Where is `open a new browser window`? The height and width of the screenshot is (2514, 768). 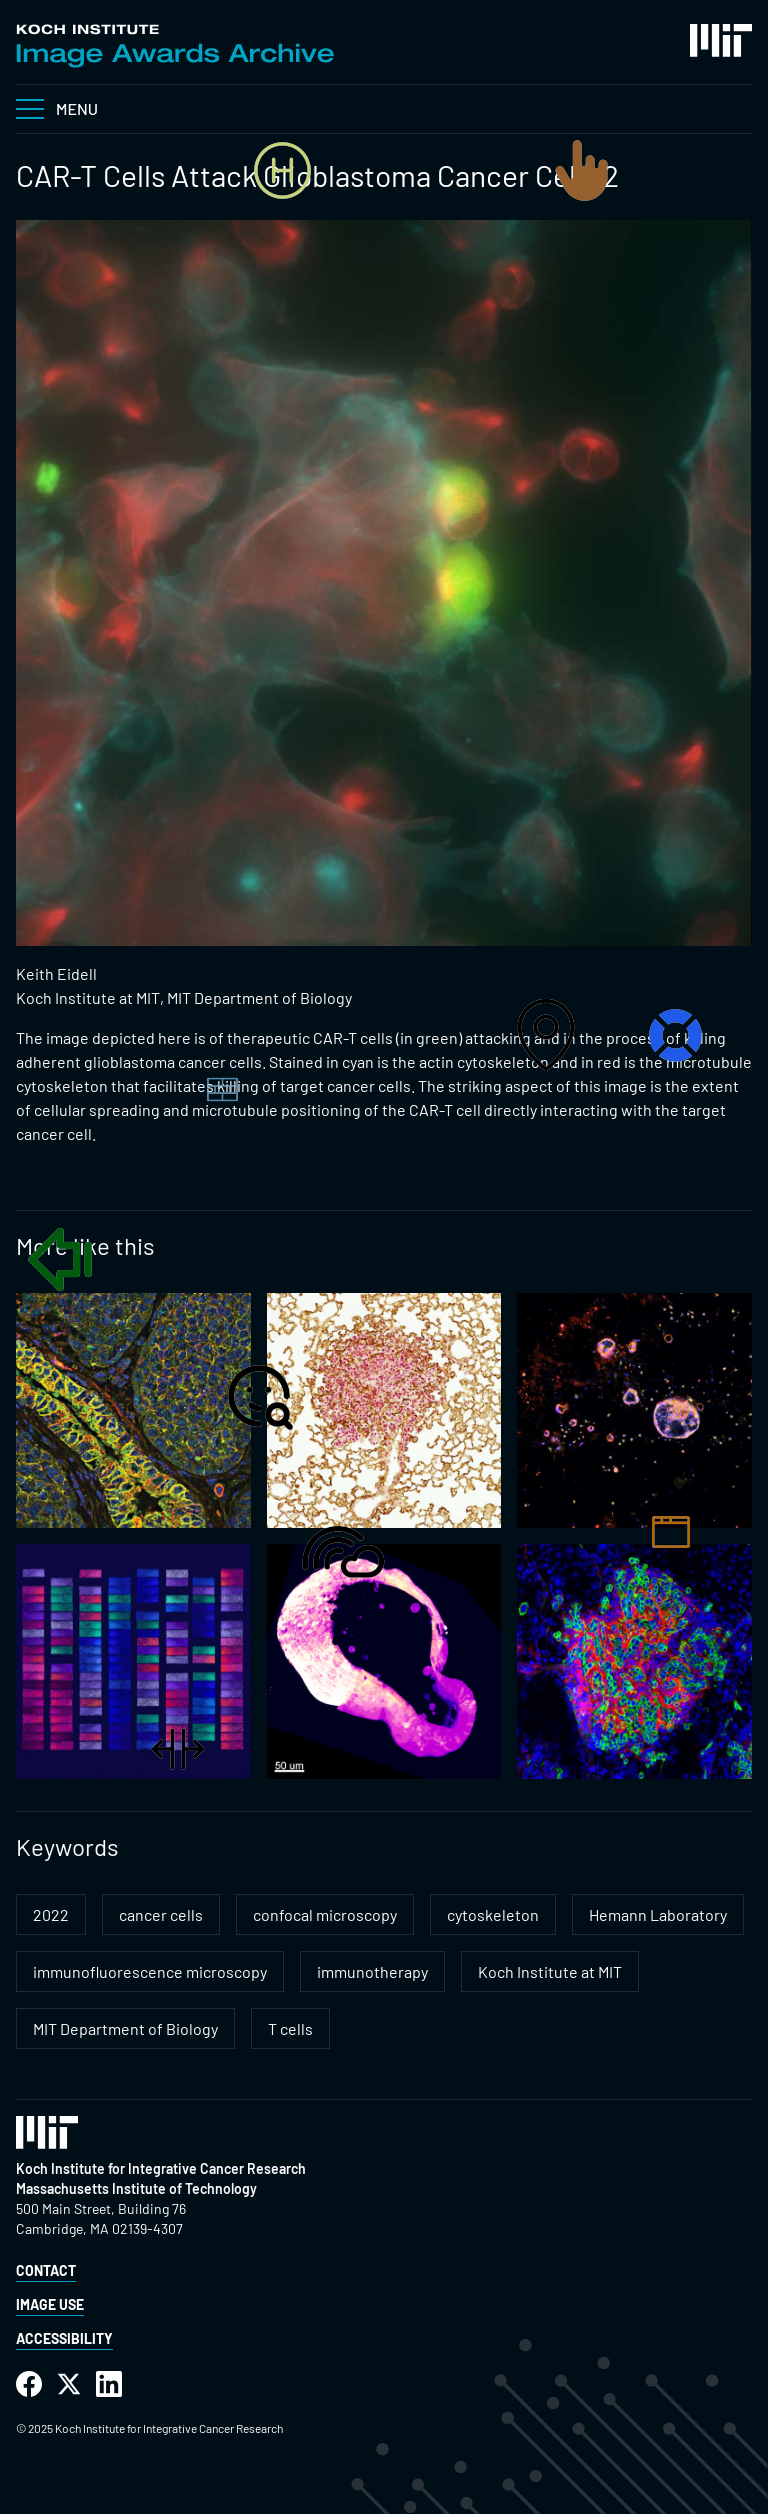
open a new browser window is located at coordinates (671, 1532).